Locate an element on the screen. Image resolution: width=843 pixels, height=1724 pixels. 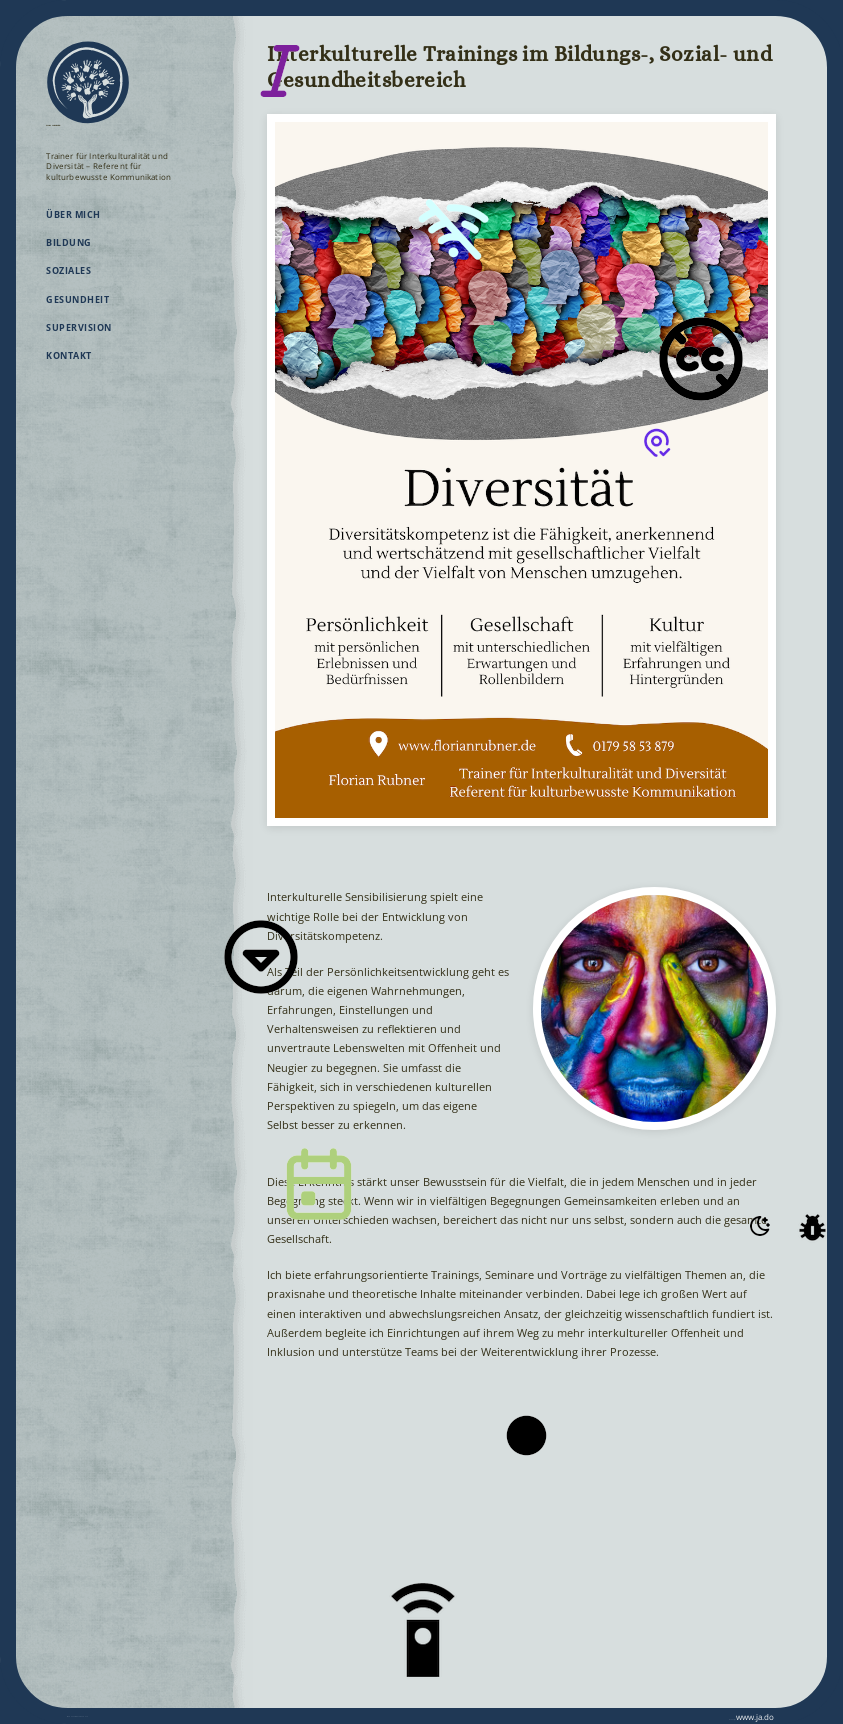
indicates an active or selected state is located at coordinates (526, 1435).